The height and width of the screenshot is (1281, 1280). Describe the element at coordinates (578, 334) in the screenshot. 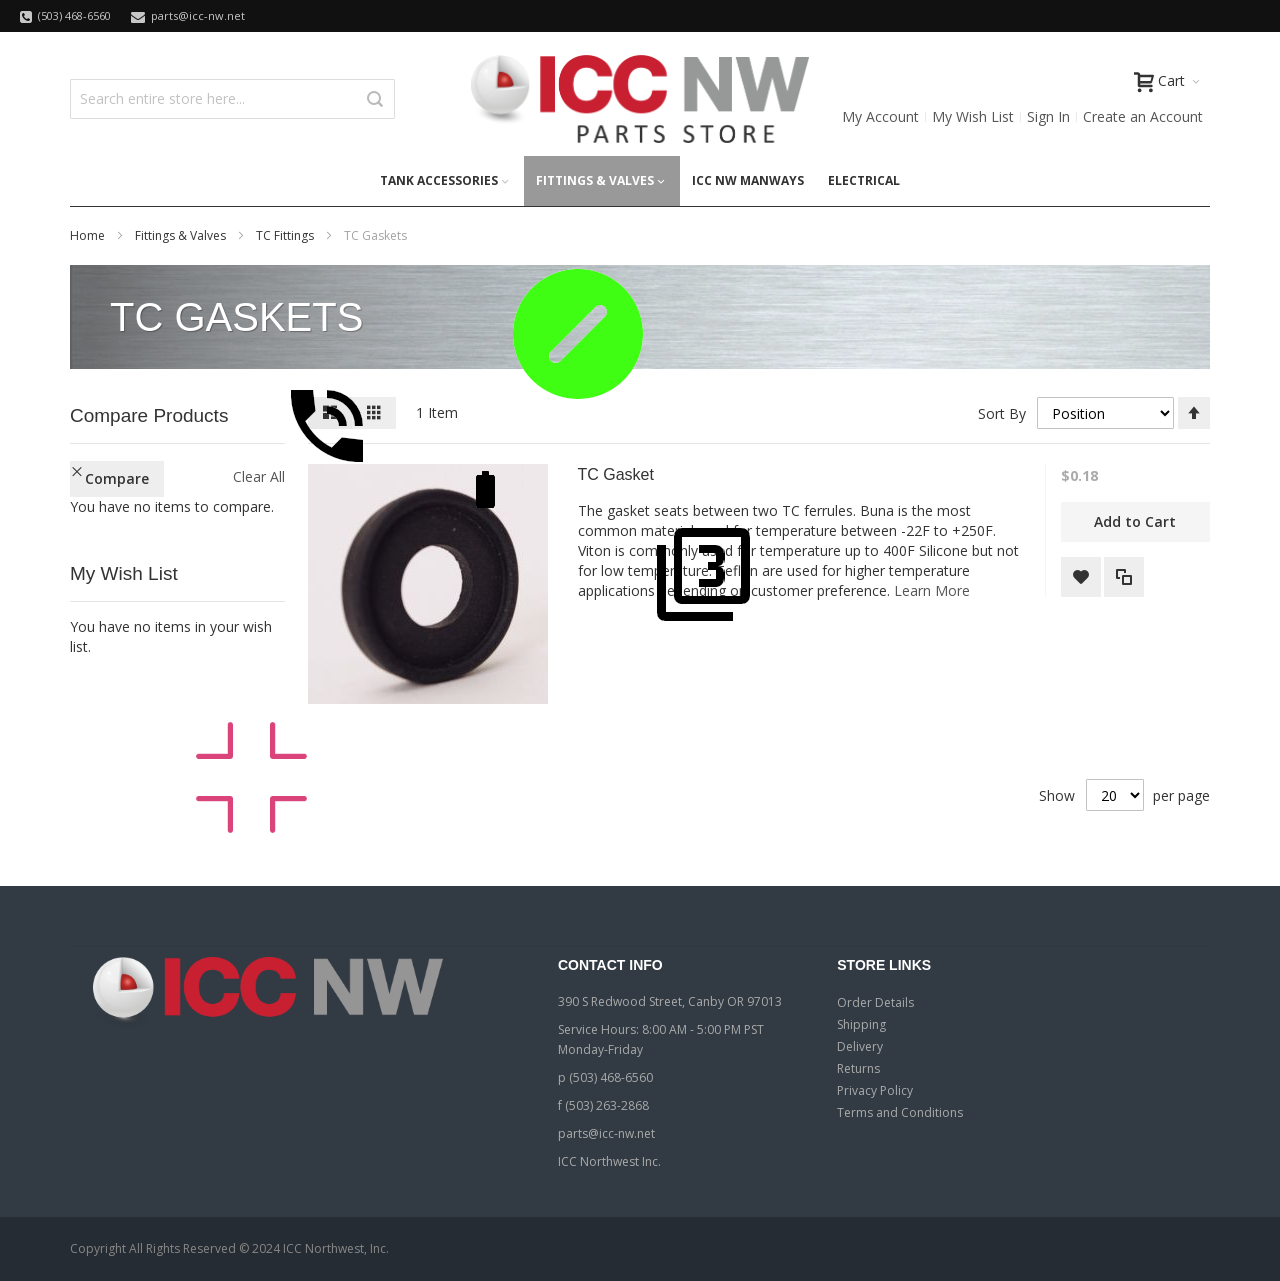

I see `skip or bypass a step in a workflow` at that location.